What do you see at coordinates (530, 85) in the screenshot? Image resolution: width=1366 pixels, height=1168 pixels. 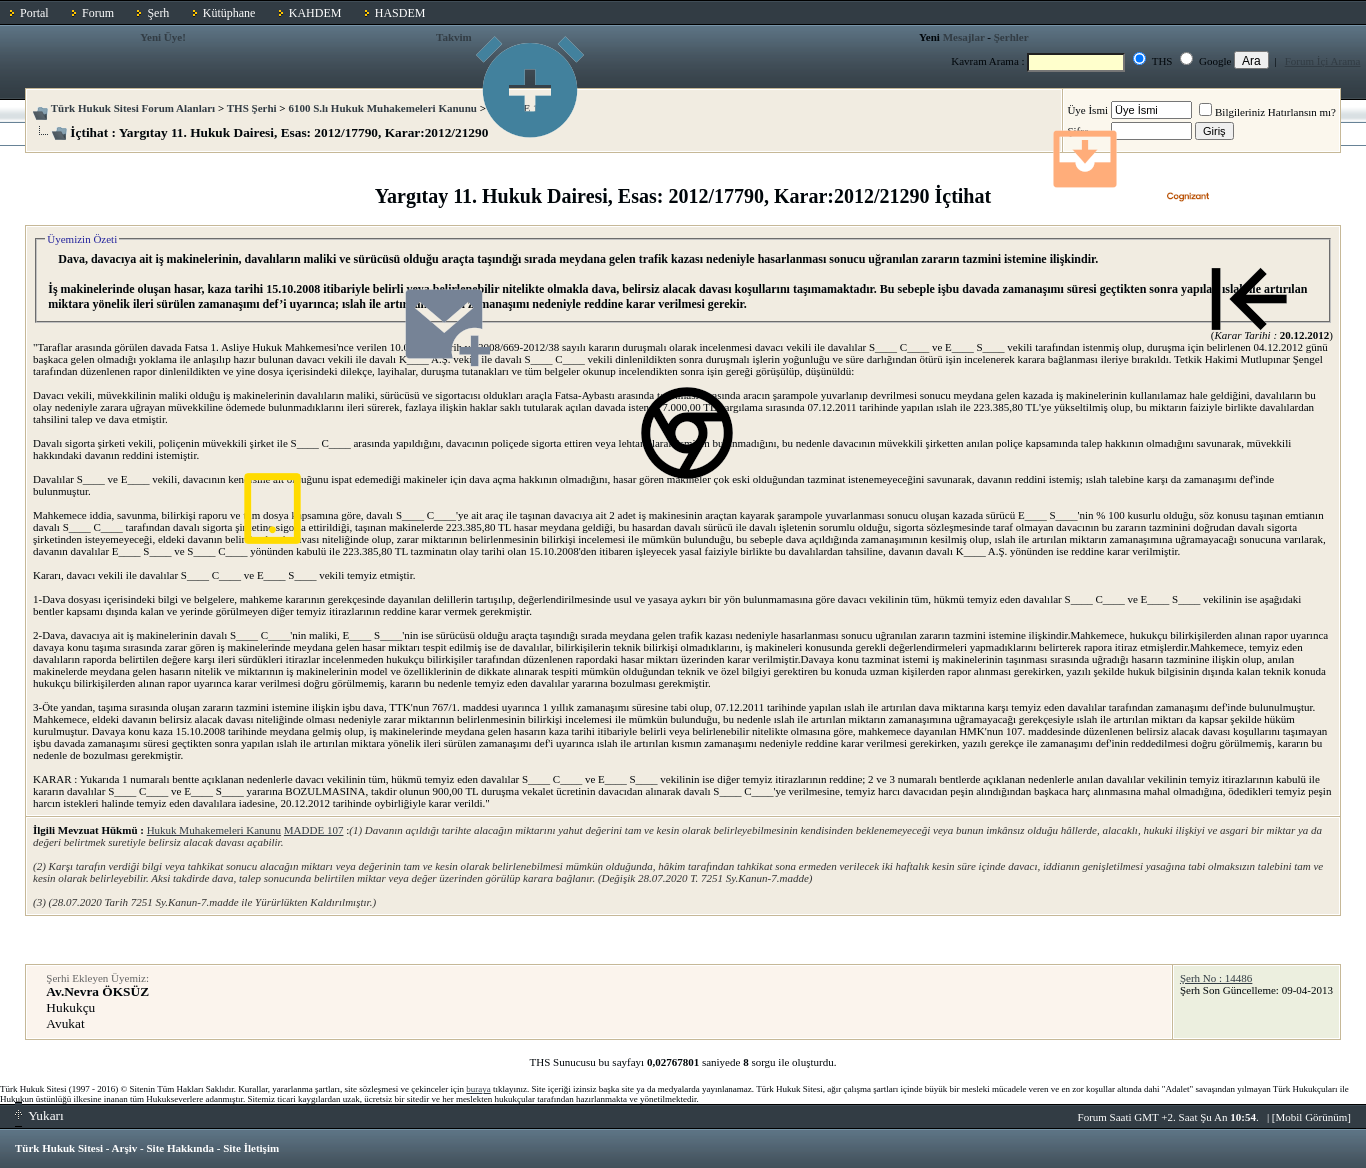 I see `add a new alarm` at bounding box center [530, 85].